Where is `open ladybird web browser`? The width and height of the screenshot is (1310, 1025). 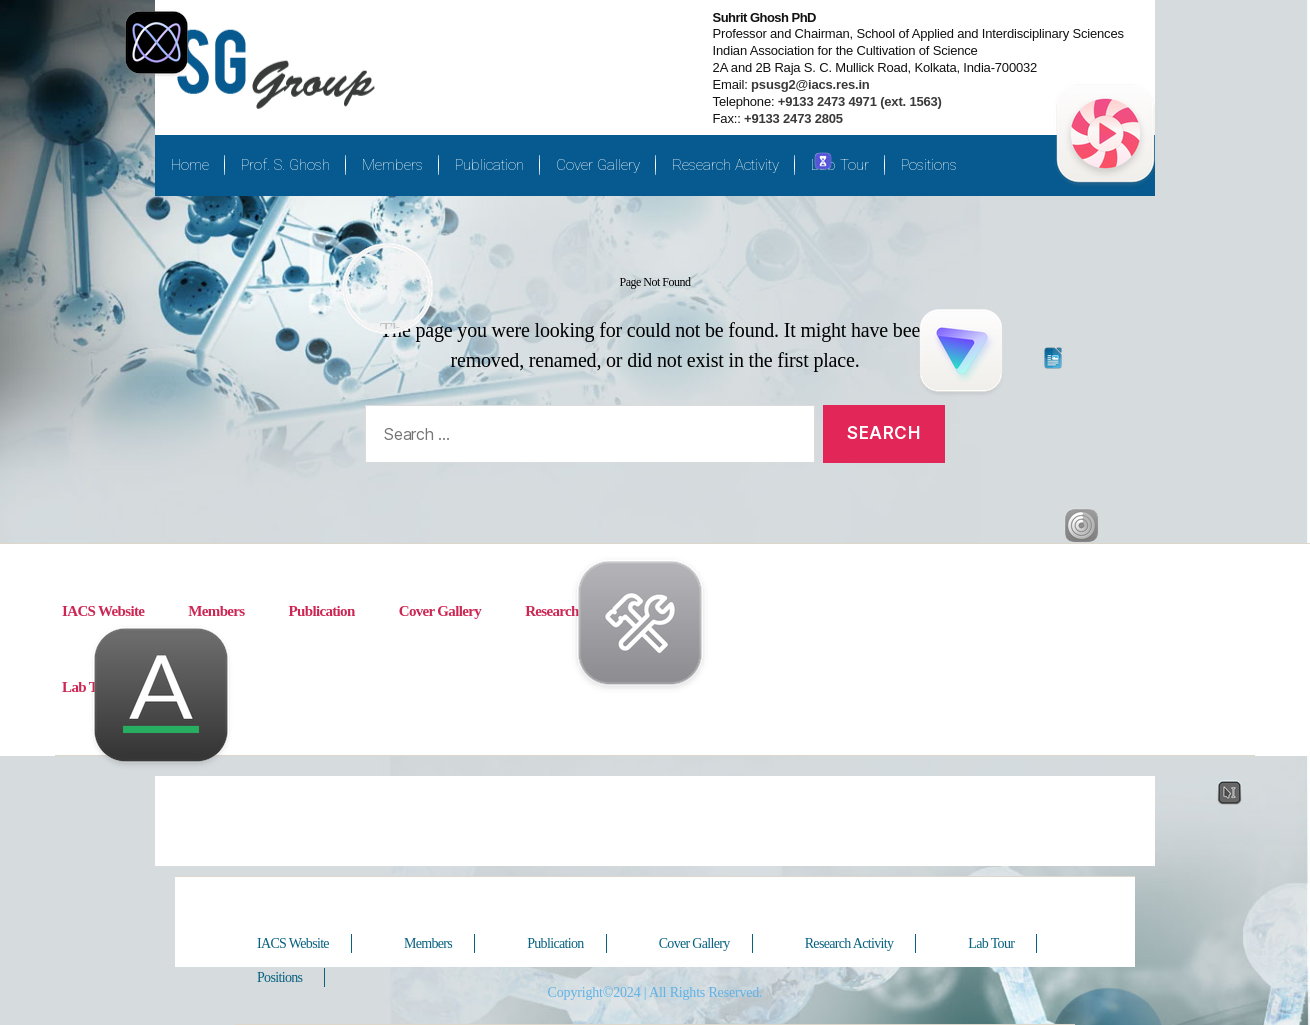
open ladybird web browser is located at coordinates (156, 42).